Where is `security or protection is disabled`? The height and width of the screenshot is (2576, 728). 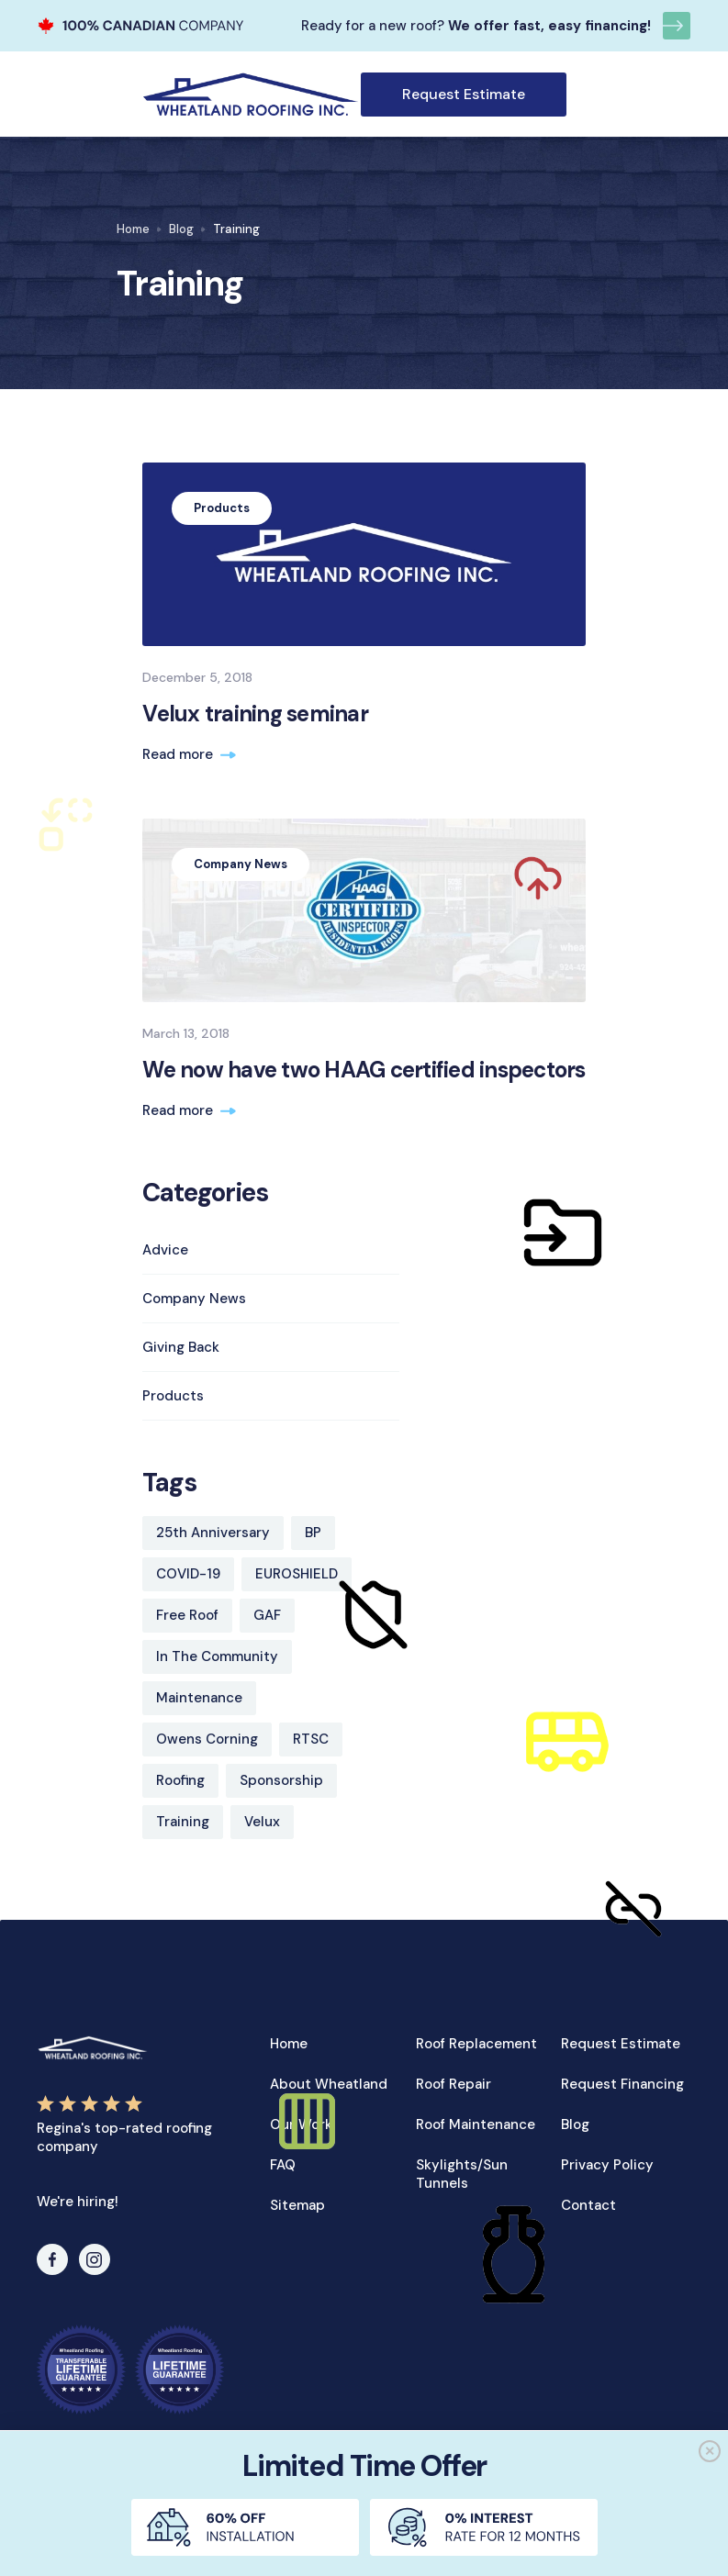 security or protection is disabled is located at coordinates (373, 1614).